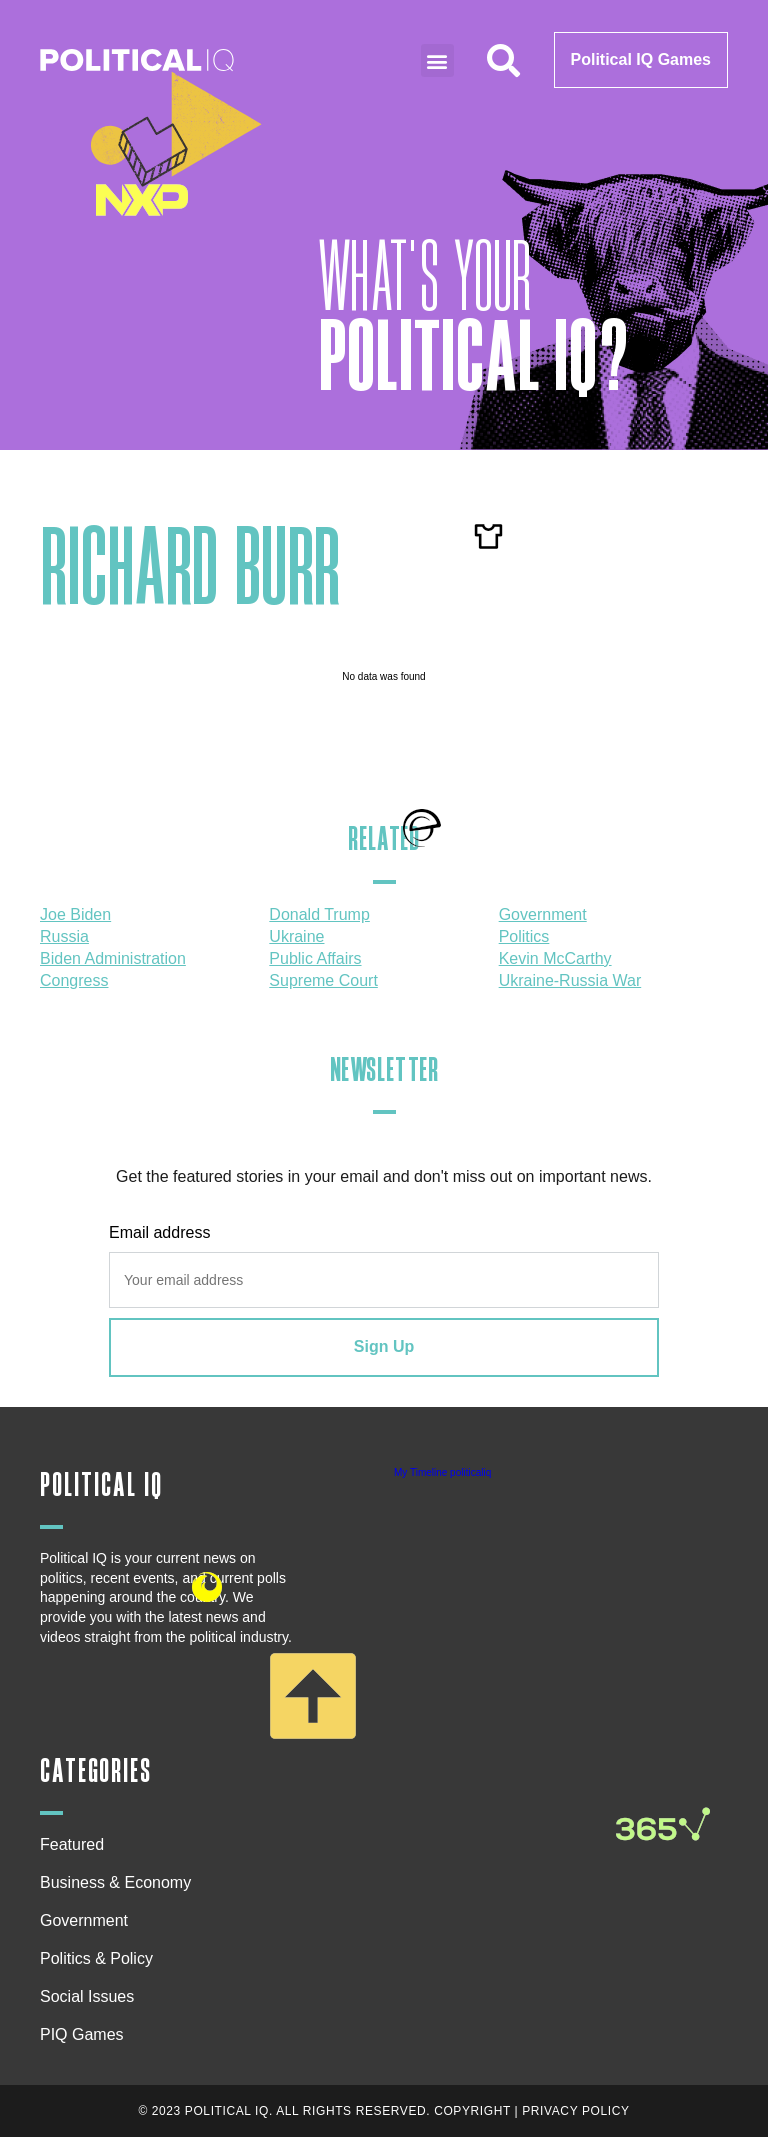  I want to click on NXP Semiconductors company logo, so click(142, 200).